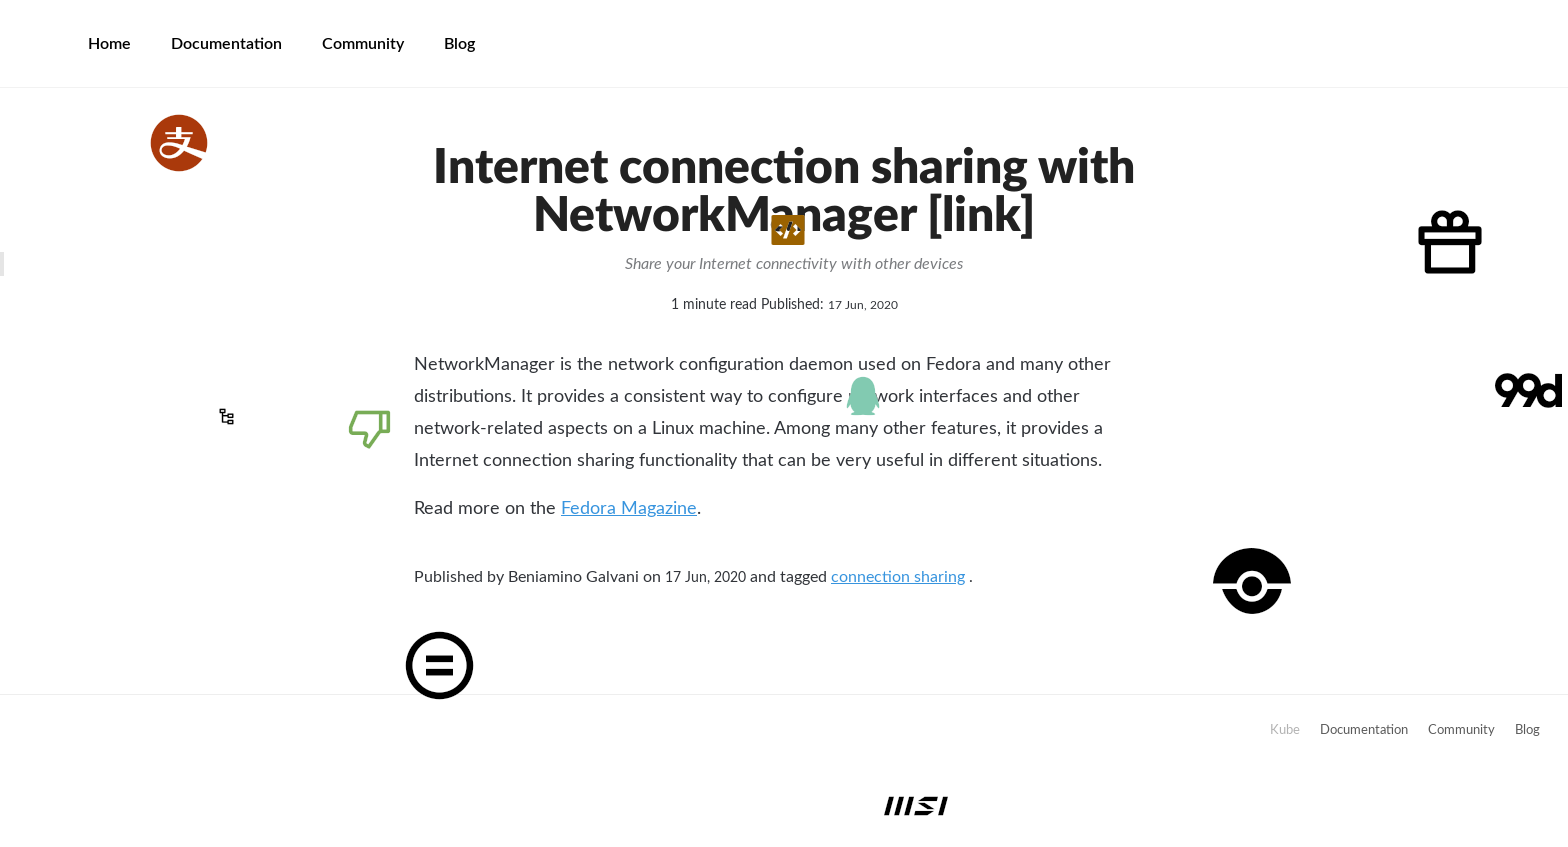  Describe the element at coordinates (788, 230) in the screenshot. I see `open code editor or development tools` at that location.